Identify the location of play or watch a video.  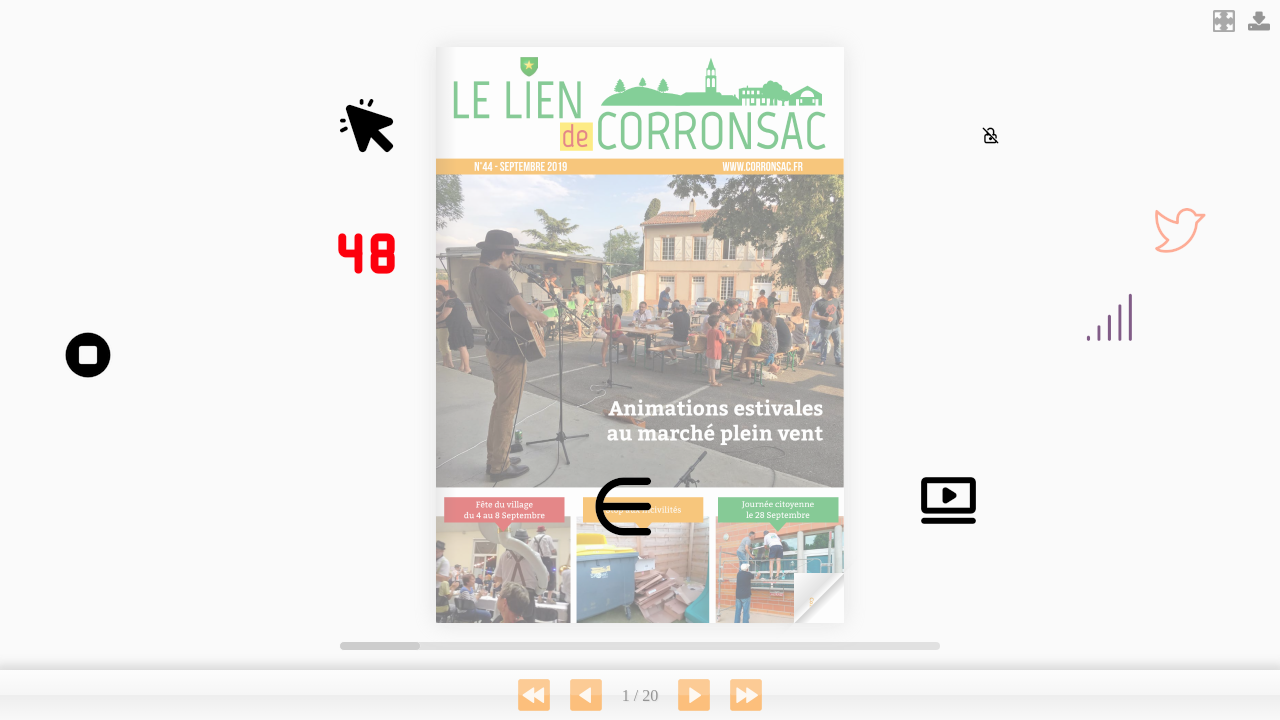
(948, 500).